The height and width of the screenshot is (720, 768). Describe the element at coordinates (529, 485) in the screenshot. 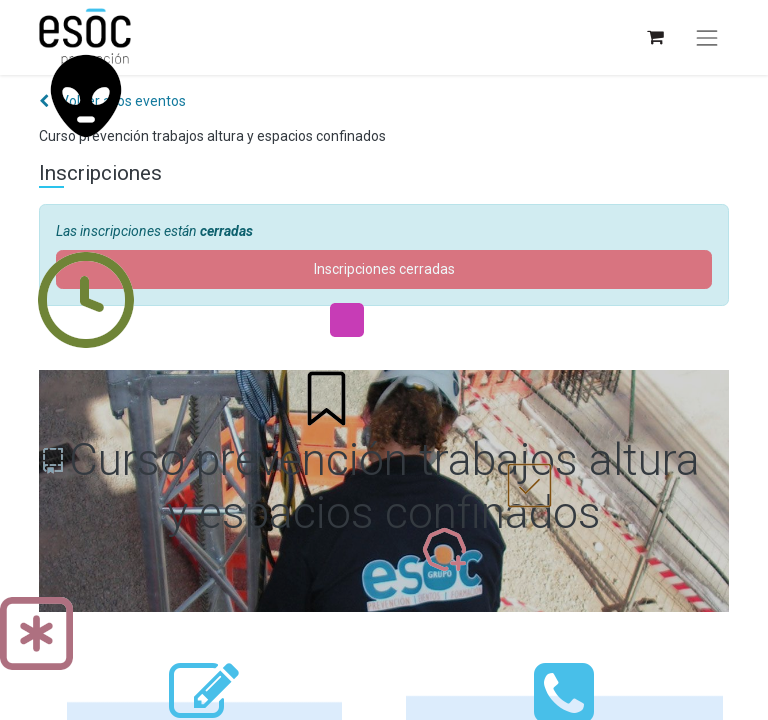

I see `mark task as complete` at that location.